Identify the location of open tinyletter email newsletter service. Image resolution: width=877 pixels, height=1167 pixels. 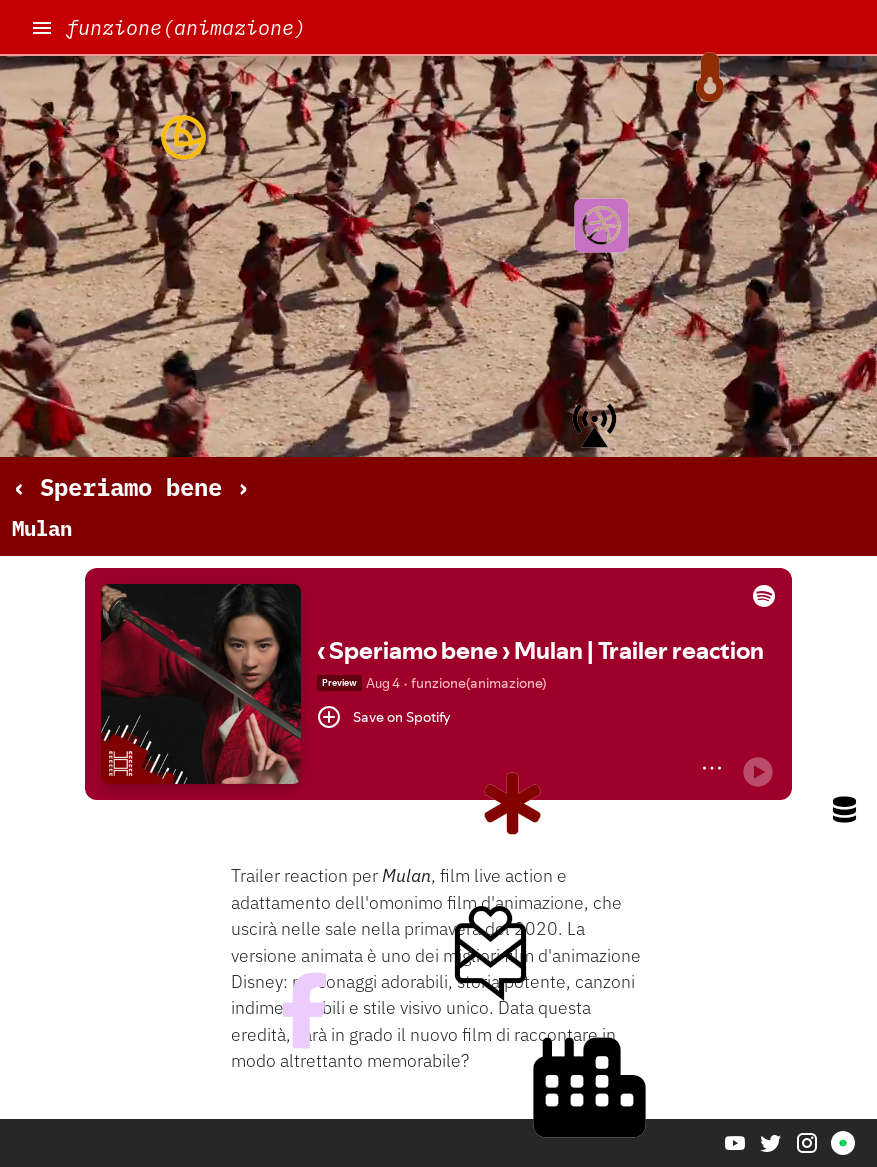
(490, 953).